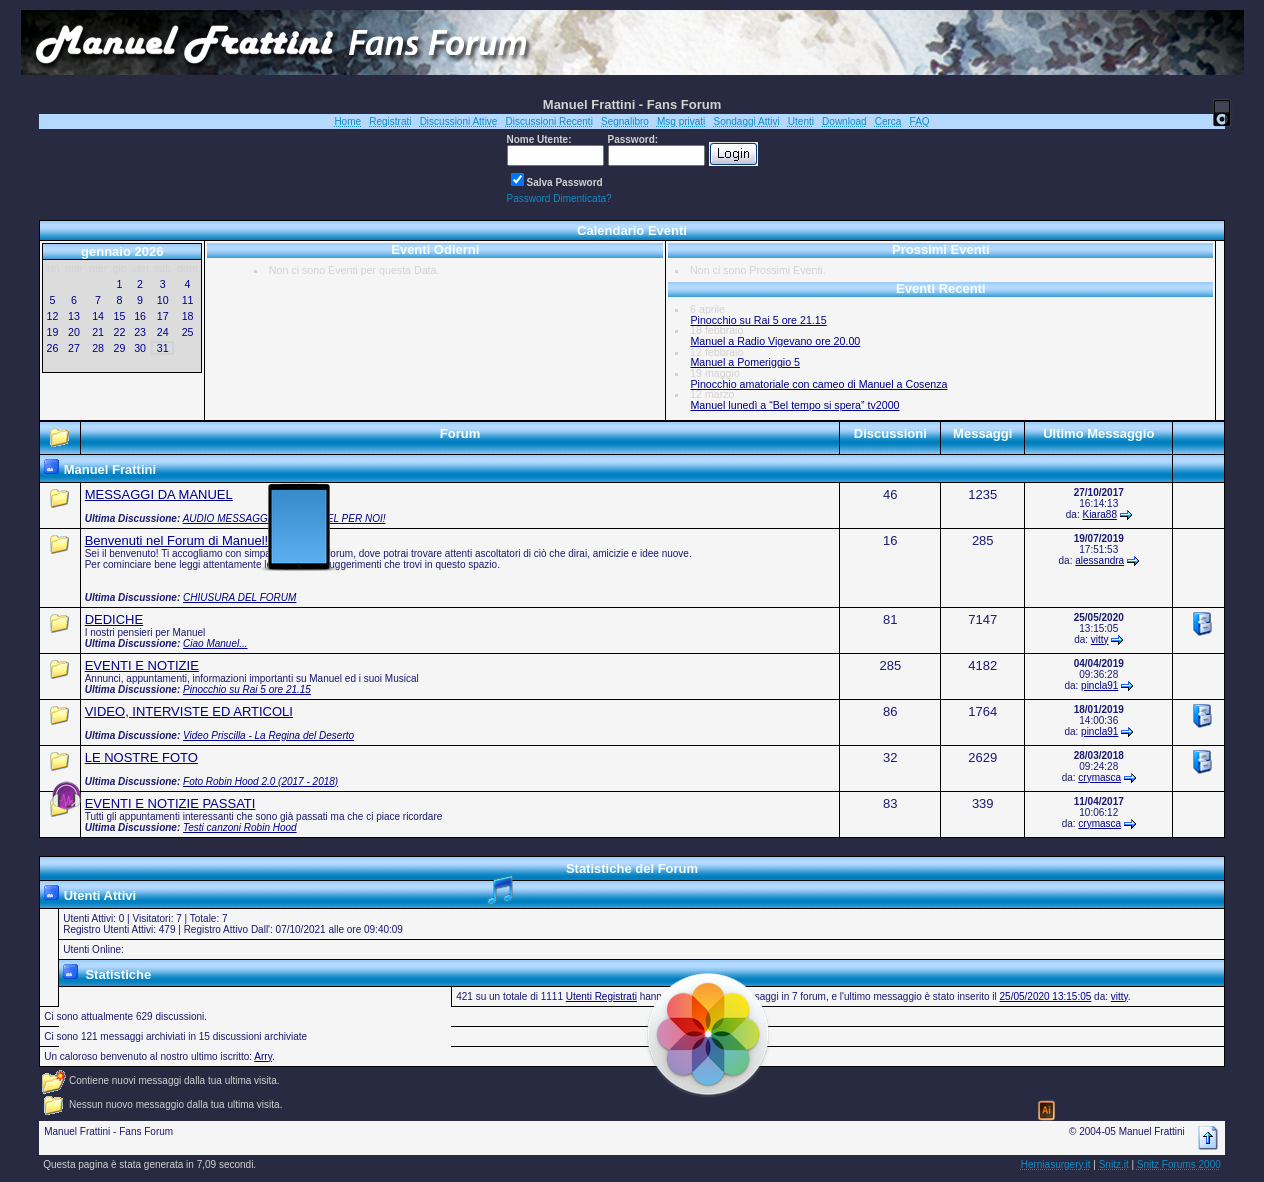 Image resolution: width=1264 pixels, height=1182 pixels. Describe the element at coordinates (66, 795) in the screenshot. I see `audio headset device connected` at that location.